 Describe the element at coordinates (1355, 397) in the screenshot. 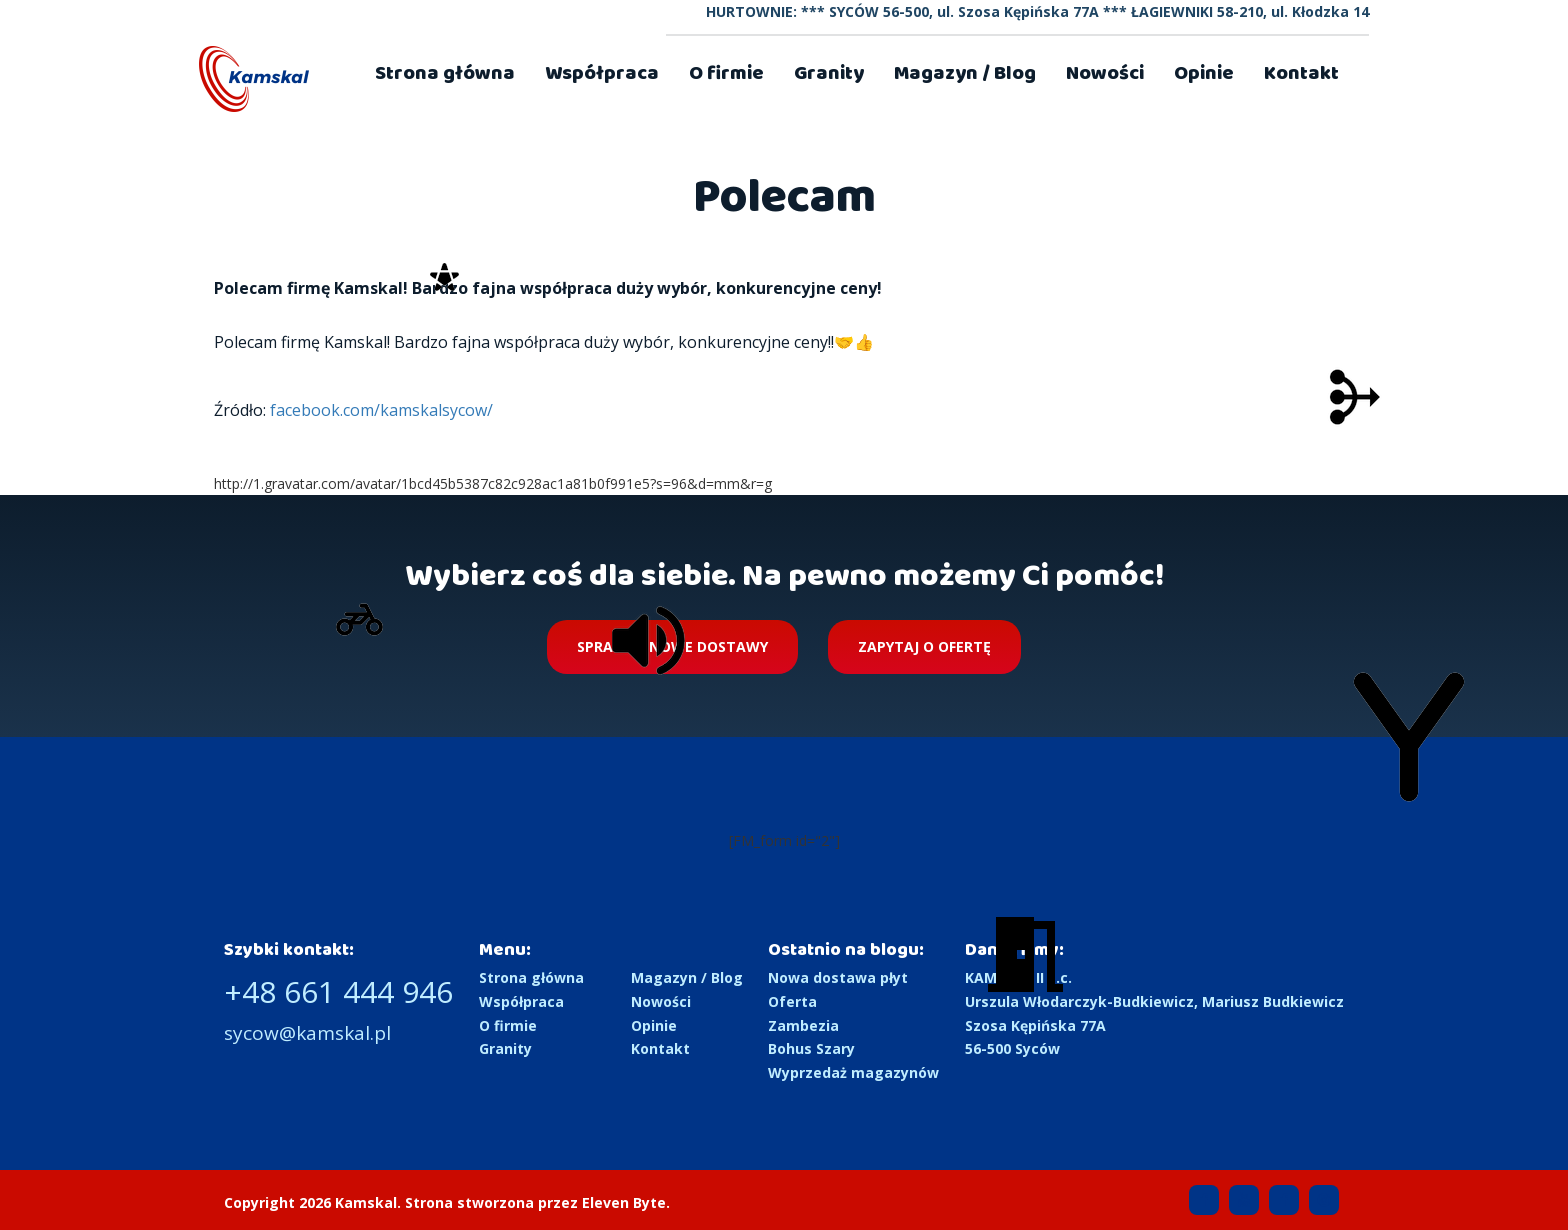

I see `merge or combine multiple inputs into one output` at that location.